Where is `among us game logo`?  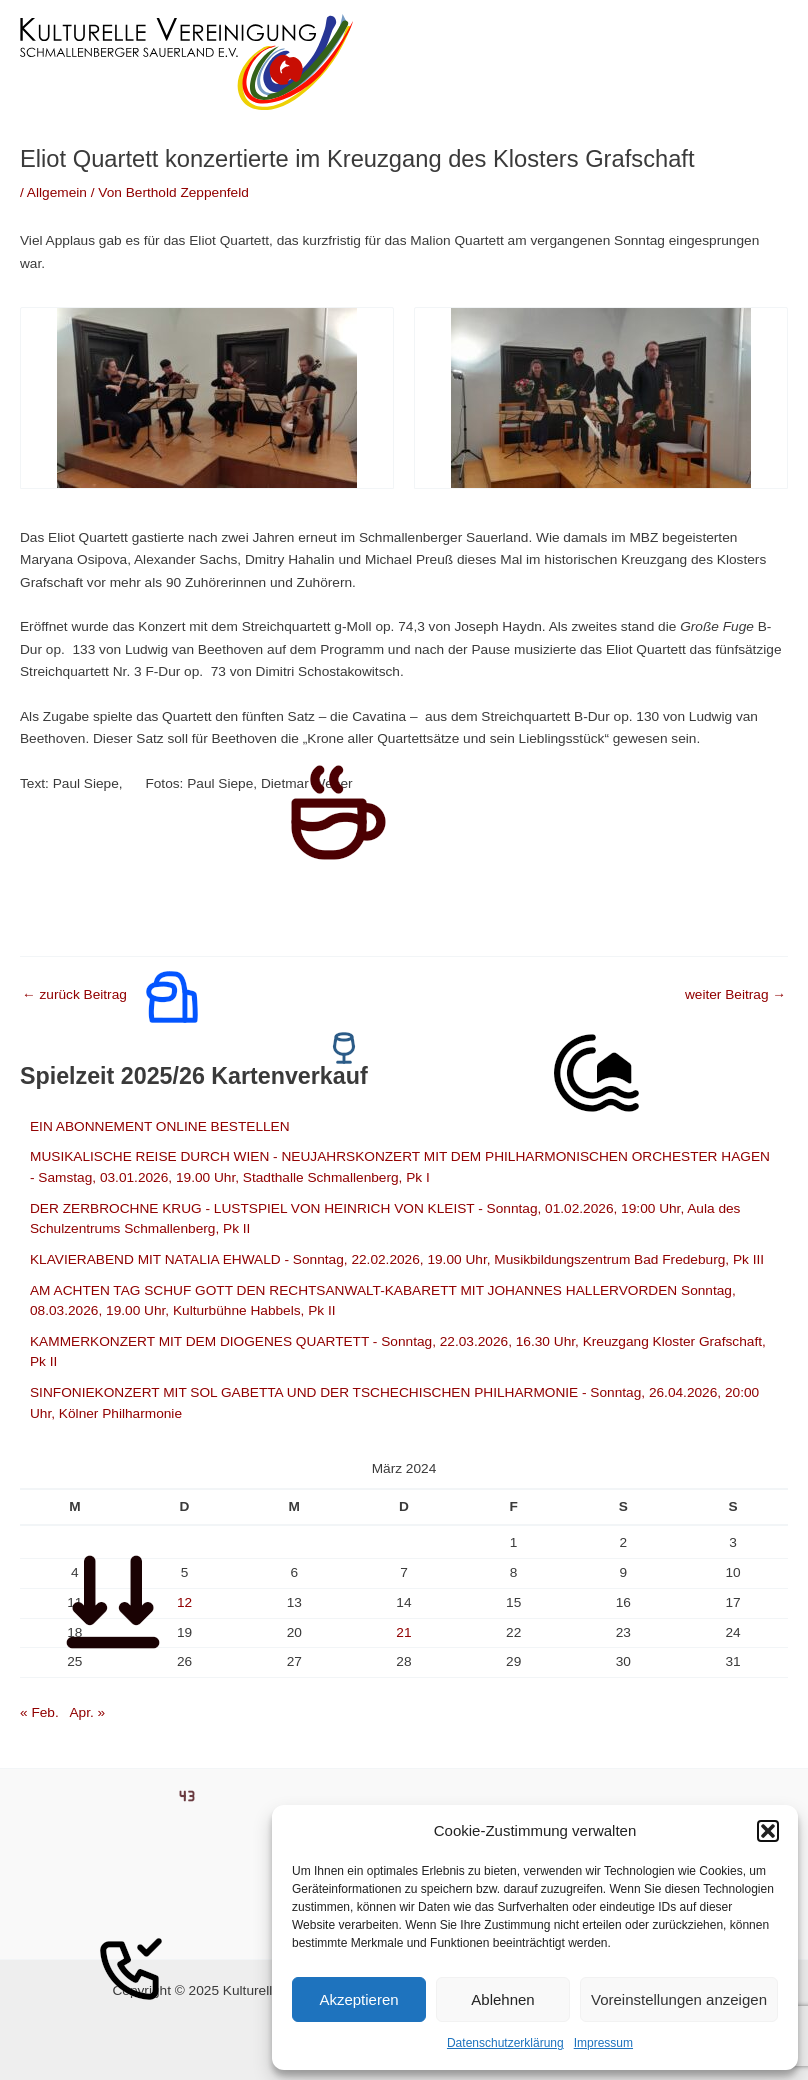
among us game logo is located at coordinates (172, 997).